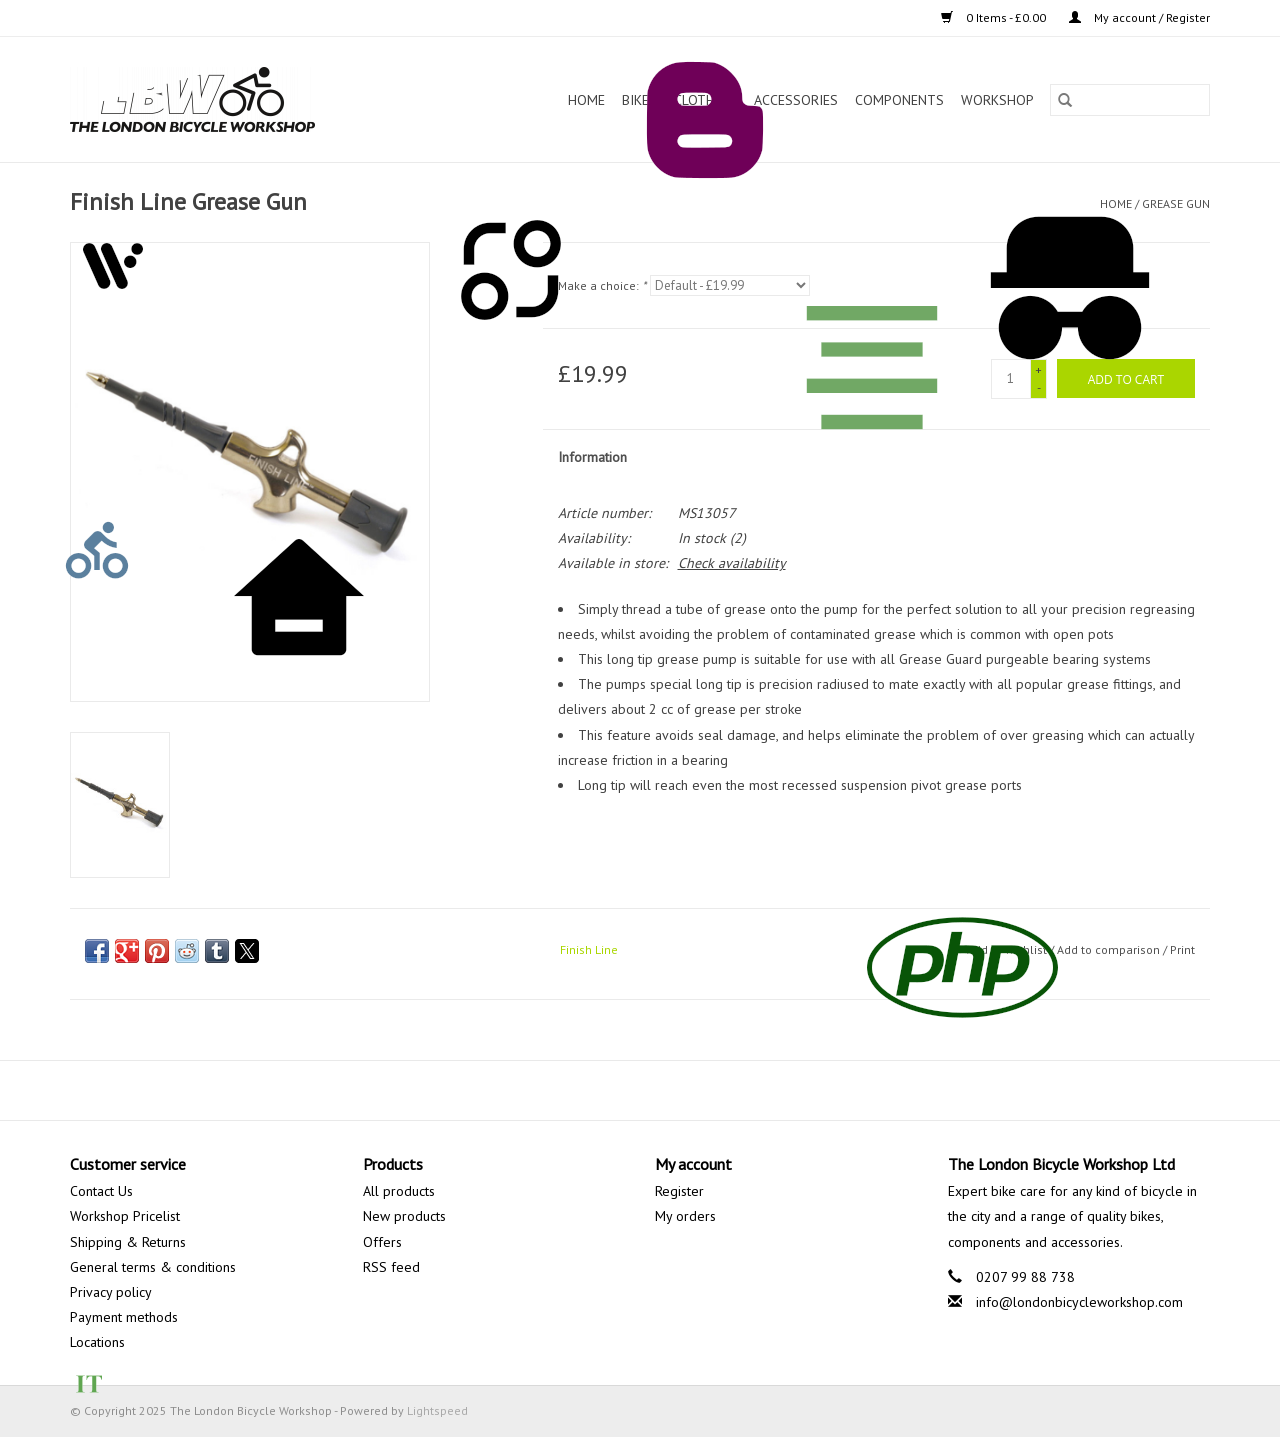  What do you see at coordinates (705, 120) in the screenshot?
I see `open blogger app` at bounding box center [705, 120].